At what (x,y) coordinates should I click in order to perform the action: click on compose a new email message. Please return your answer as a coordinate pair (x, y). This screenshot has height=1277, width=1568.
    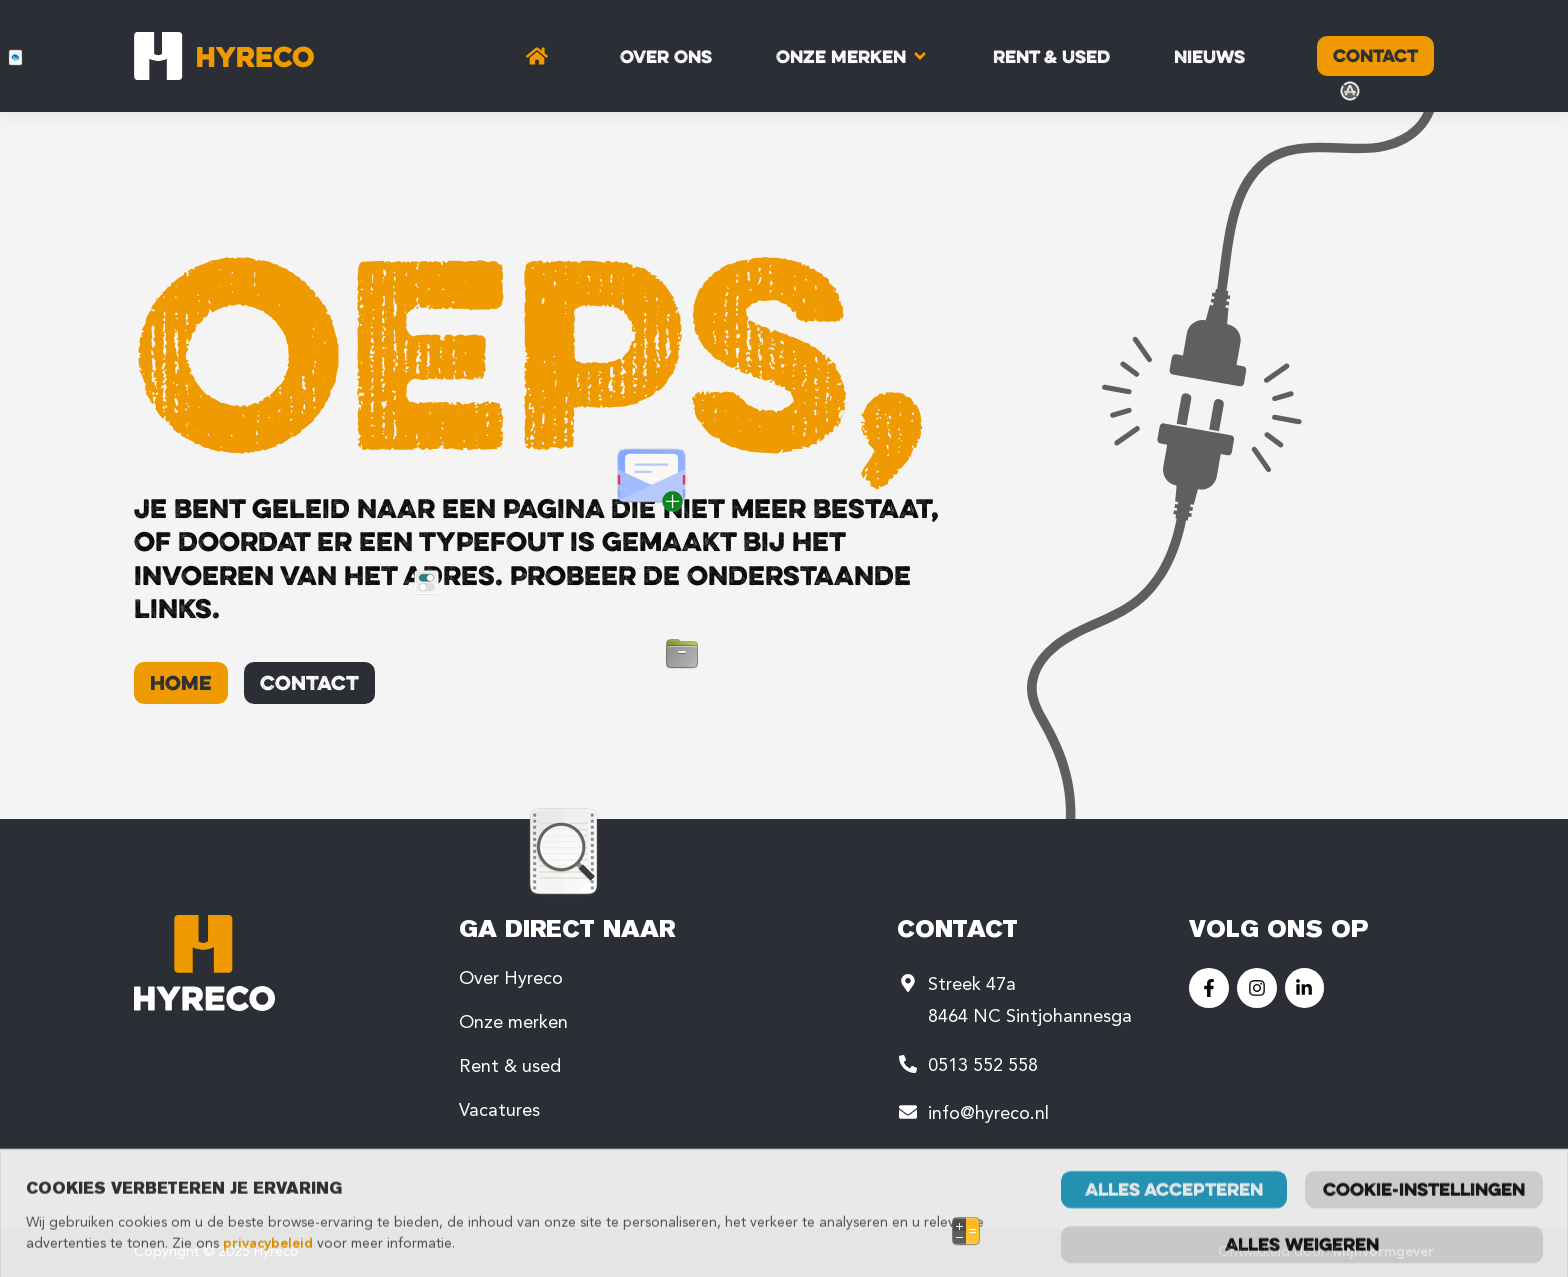
    Looking at the image, I should click on (651, 475).